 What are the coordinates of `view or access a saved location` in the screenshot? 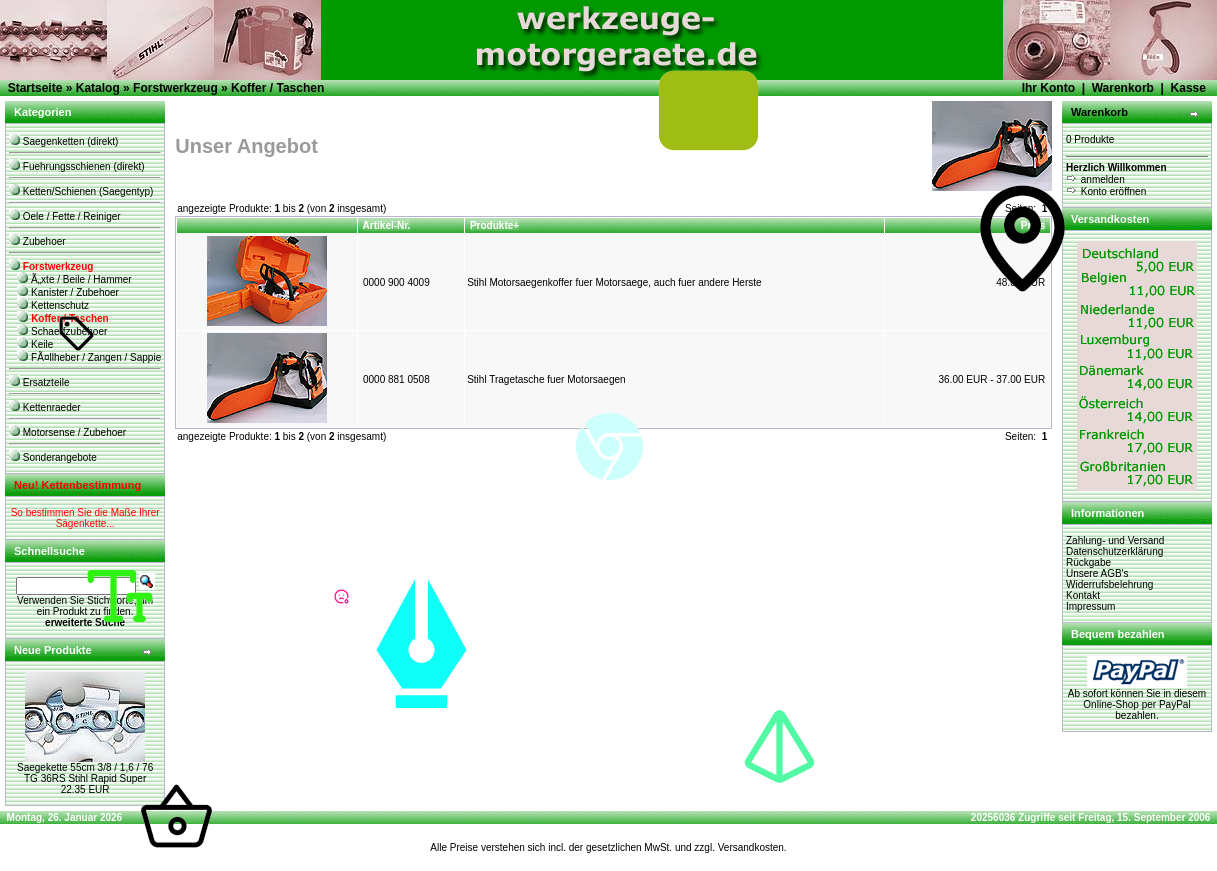 It's located at (1022, 238).